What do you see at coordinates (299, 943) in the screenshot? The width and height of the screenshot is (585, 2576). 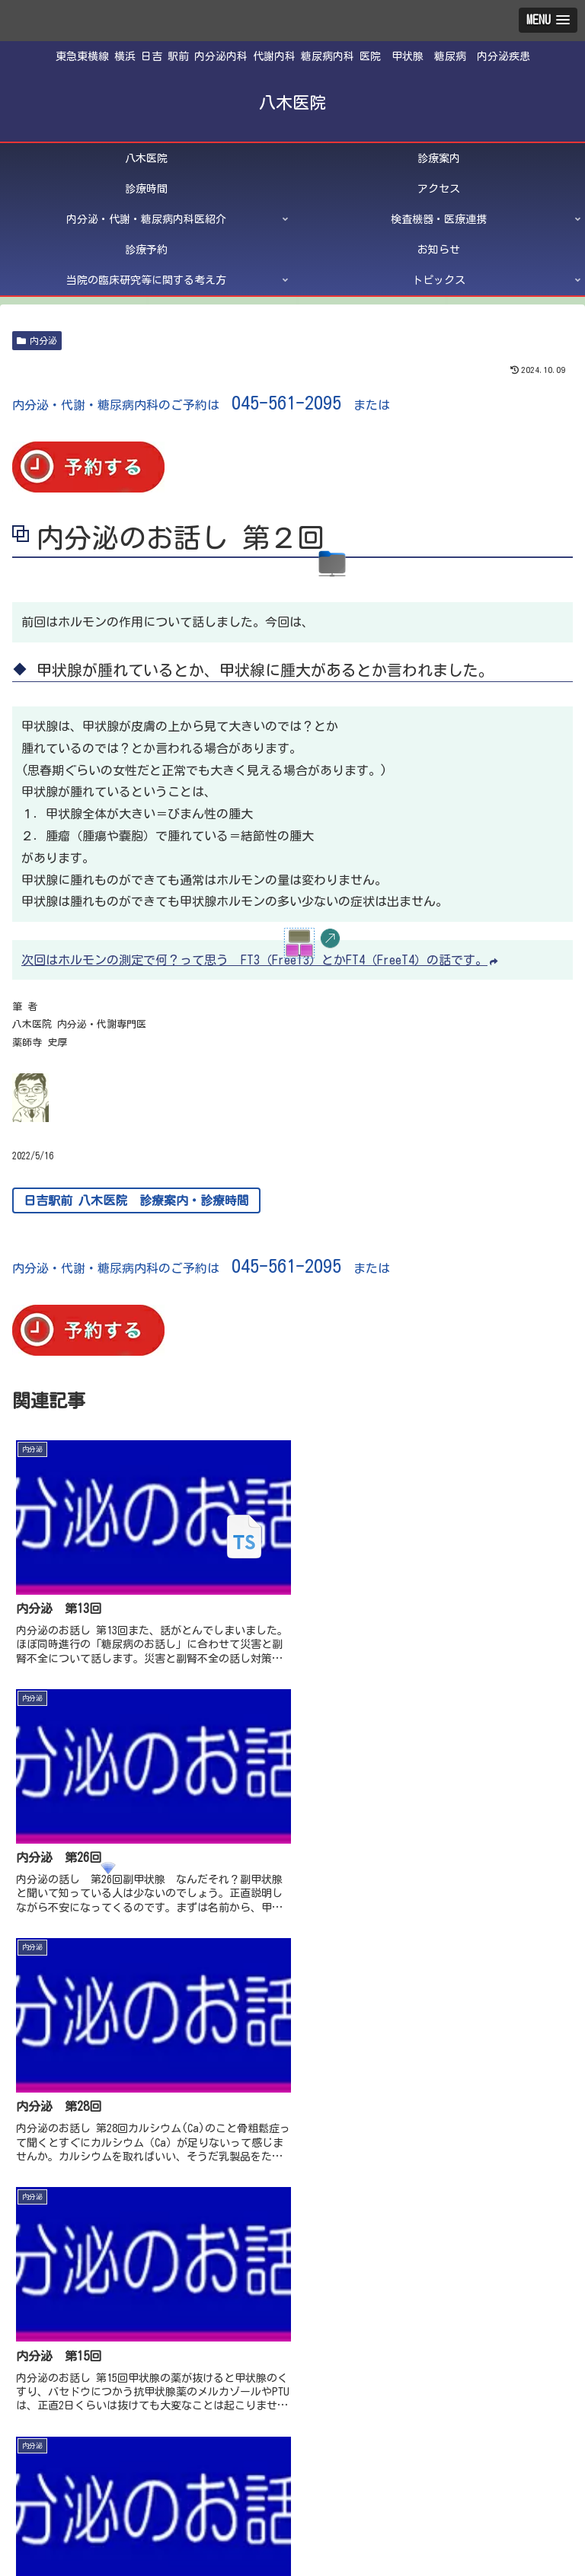 I see `select all items in the current view` at bounding box center [299, 943].